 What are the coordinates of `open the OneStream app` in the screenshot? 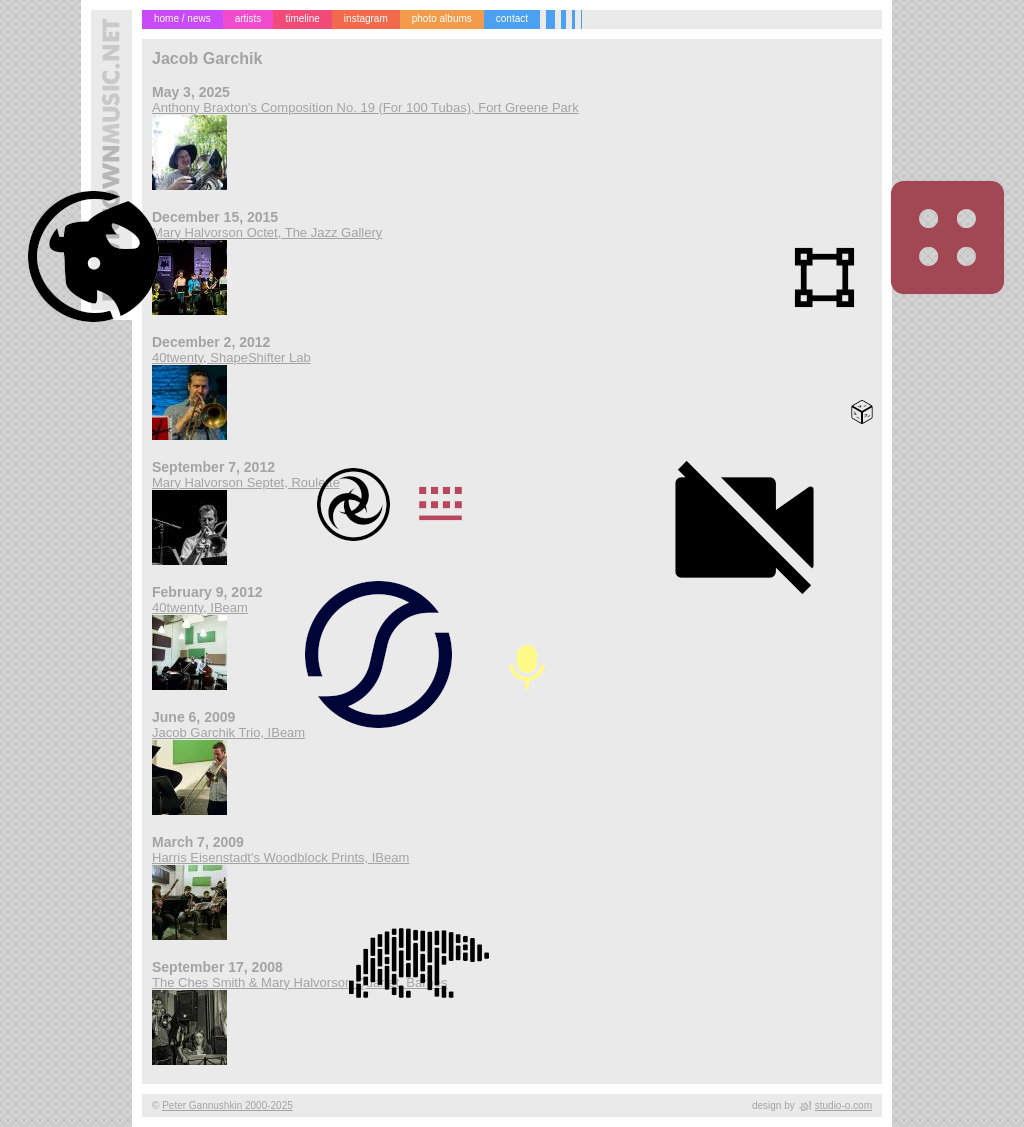 It's located at (378, 654).